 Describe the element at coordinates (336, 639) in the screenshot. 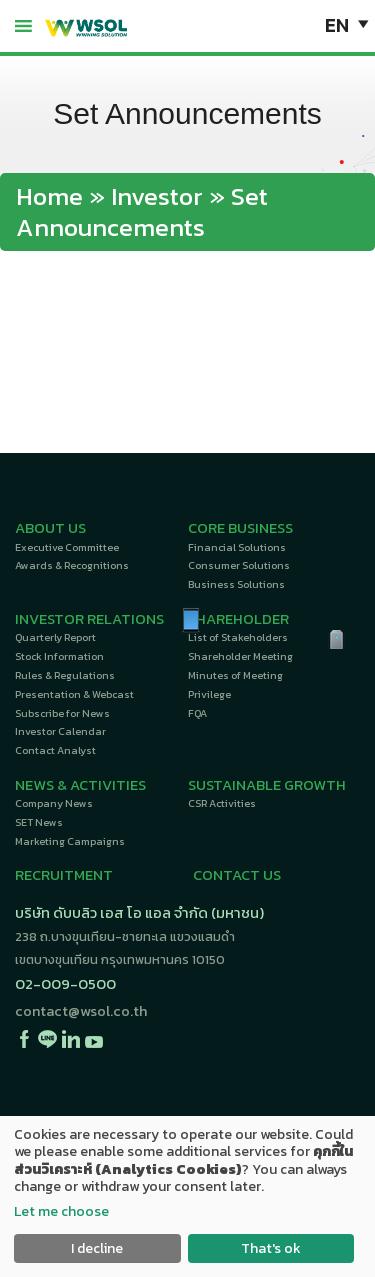

I see `view computer or system hardware information` at that location.